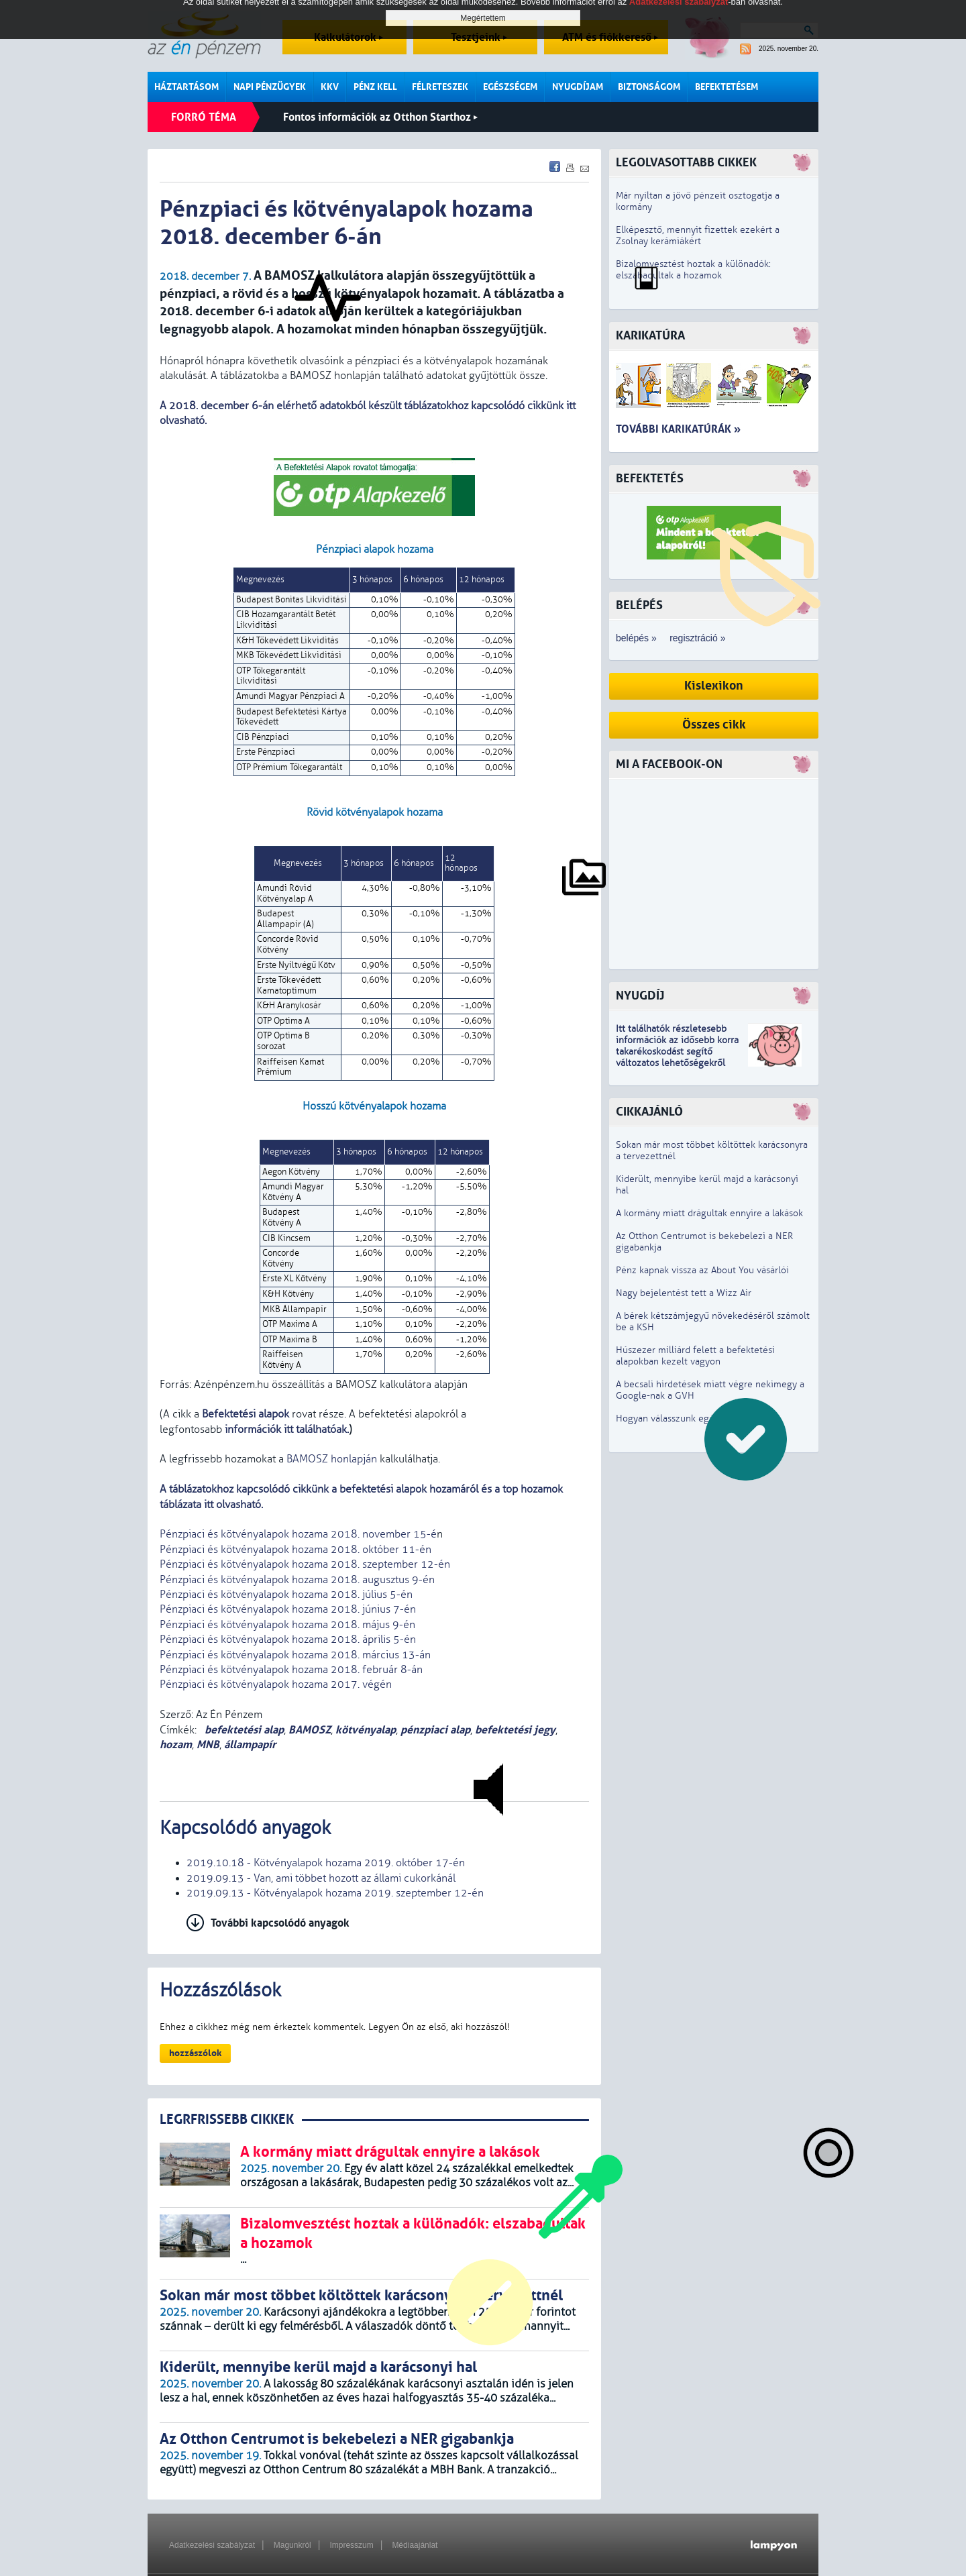 This screenshot has width=966, height=2576. Describe the element at coordinates (584, 877) in the screenshot. I see `access photo and media library` at that location.